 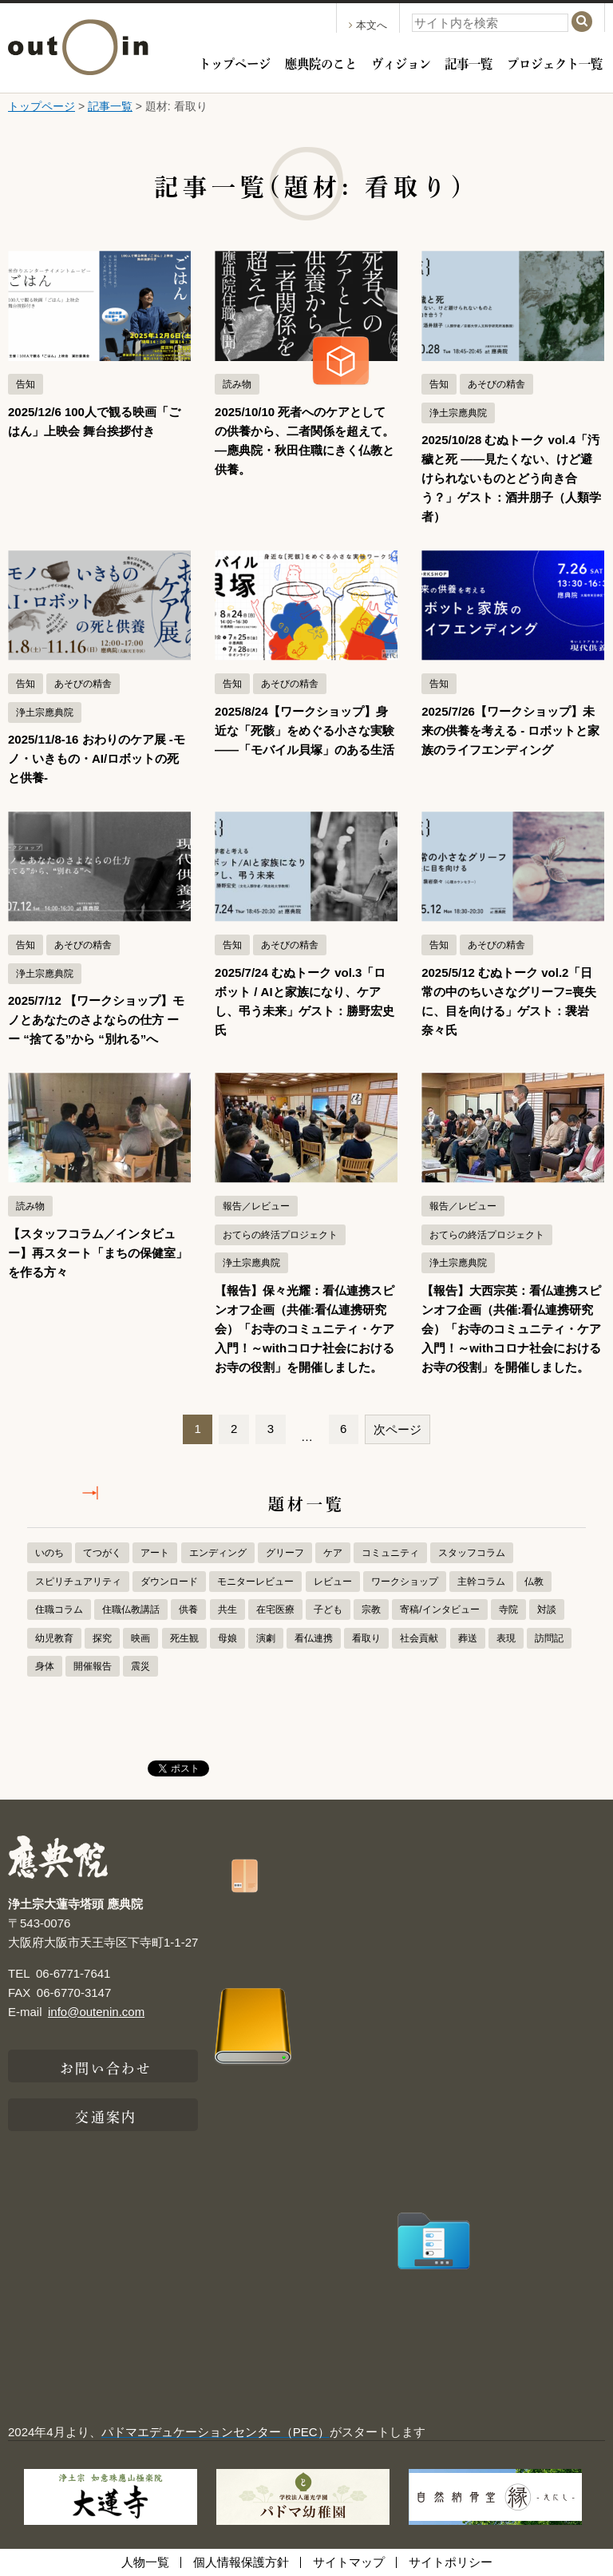 What do you see at coordinates (253, 2026) in the screenshot?
I see `external storage drive connected` at bounding box center [253, 2026].